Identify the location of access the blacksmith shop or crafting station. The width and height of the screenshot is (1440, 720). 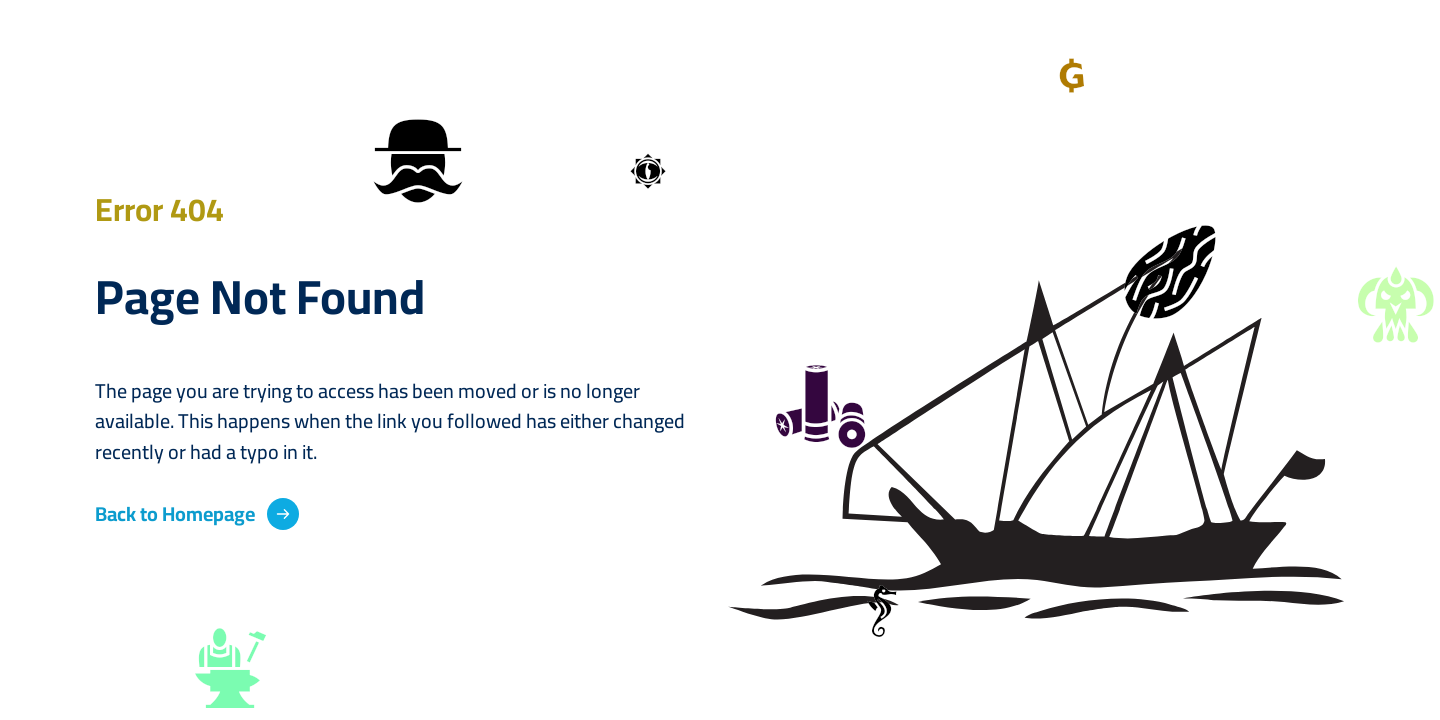
(227, 667).